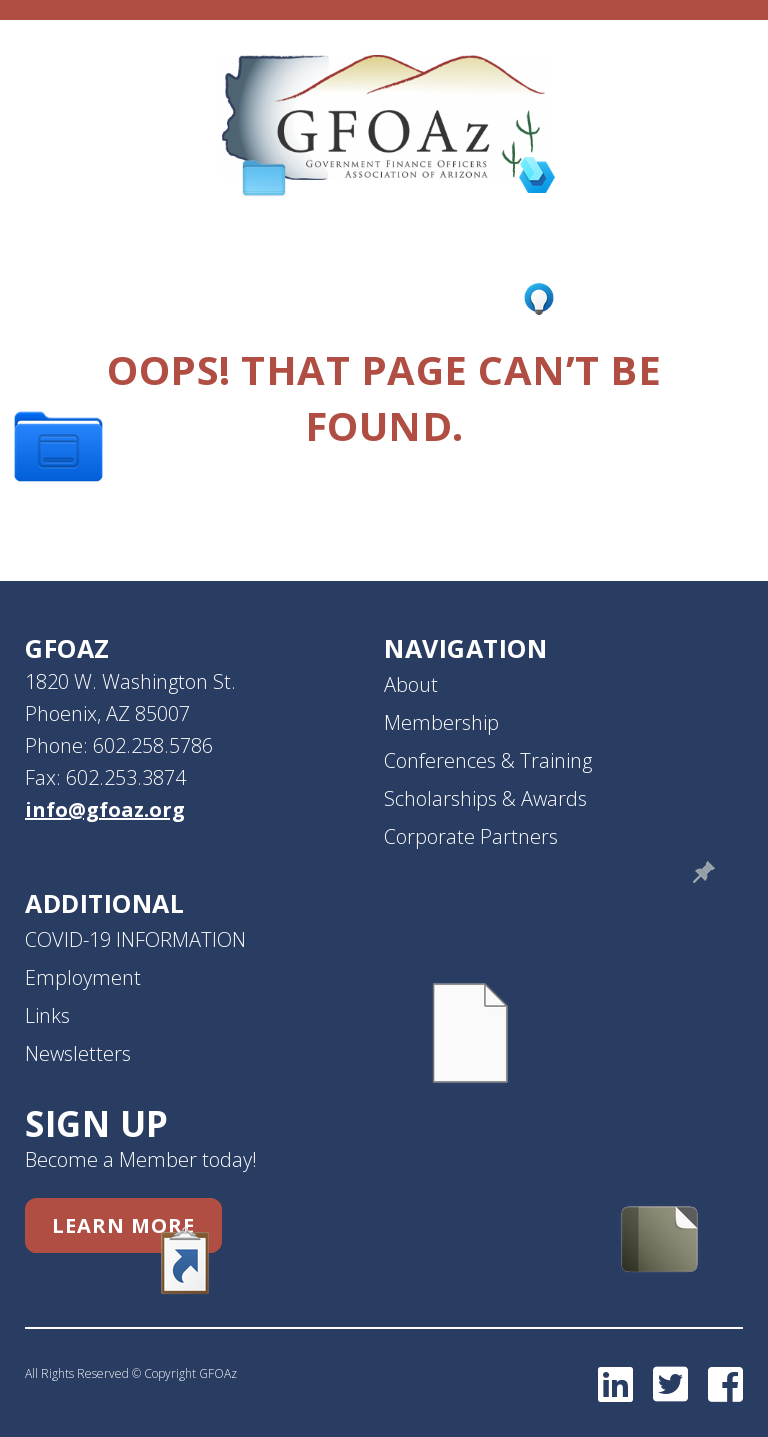  Describe the element at coordinates (704, 872) in the screenshot. I see `pin an item to keep it visible` at that location.